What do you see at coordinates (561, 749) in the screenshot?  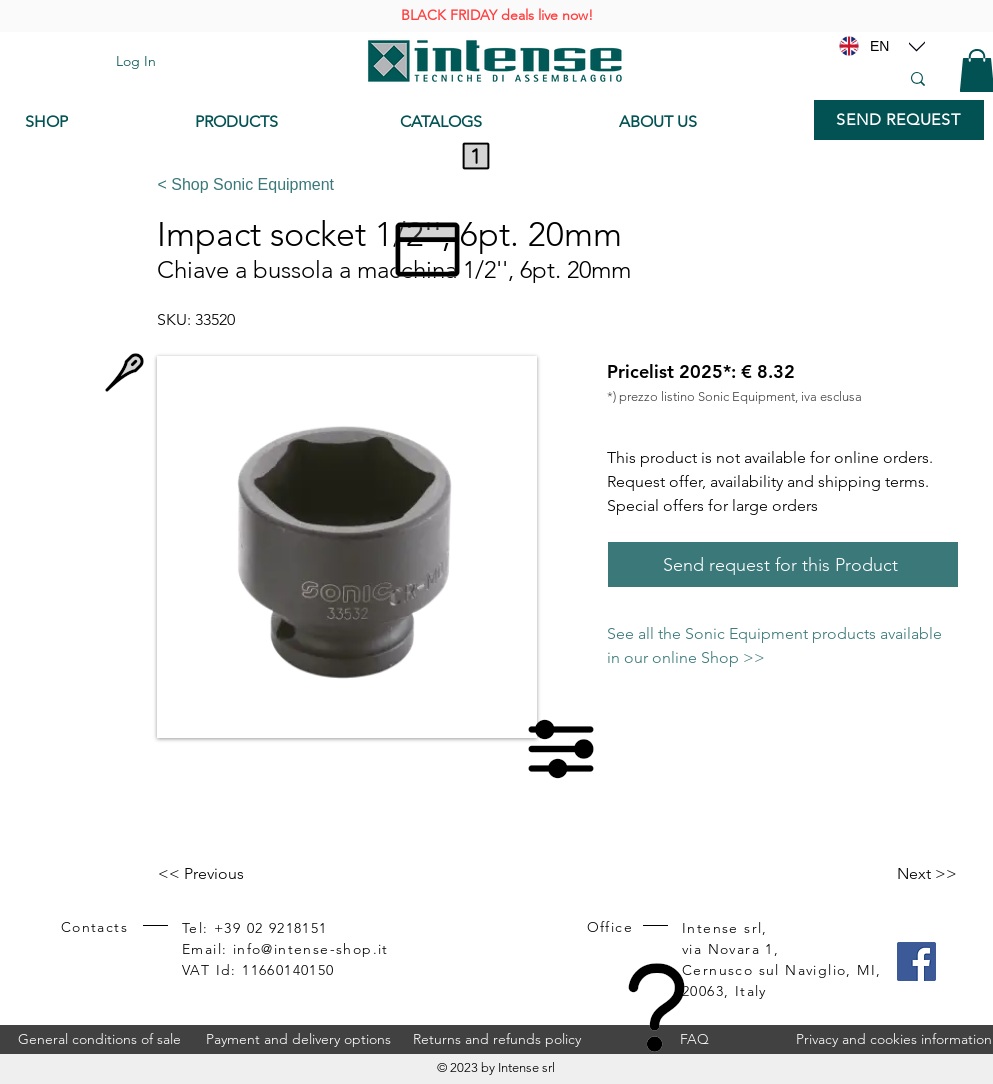 I see `access settings or preferences` at bounding box center [561, 749].